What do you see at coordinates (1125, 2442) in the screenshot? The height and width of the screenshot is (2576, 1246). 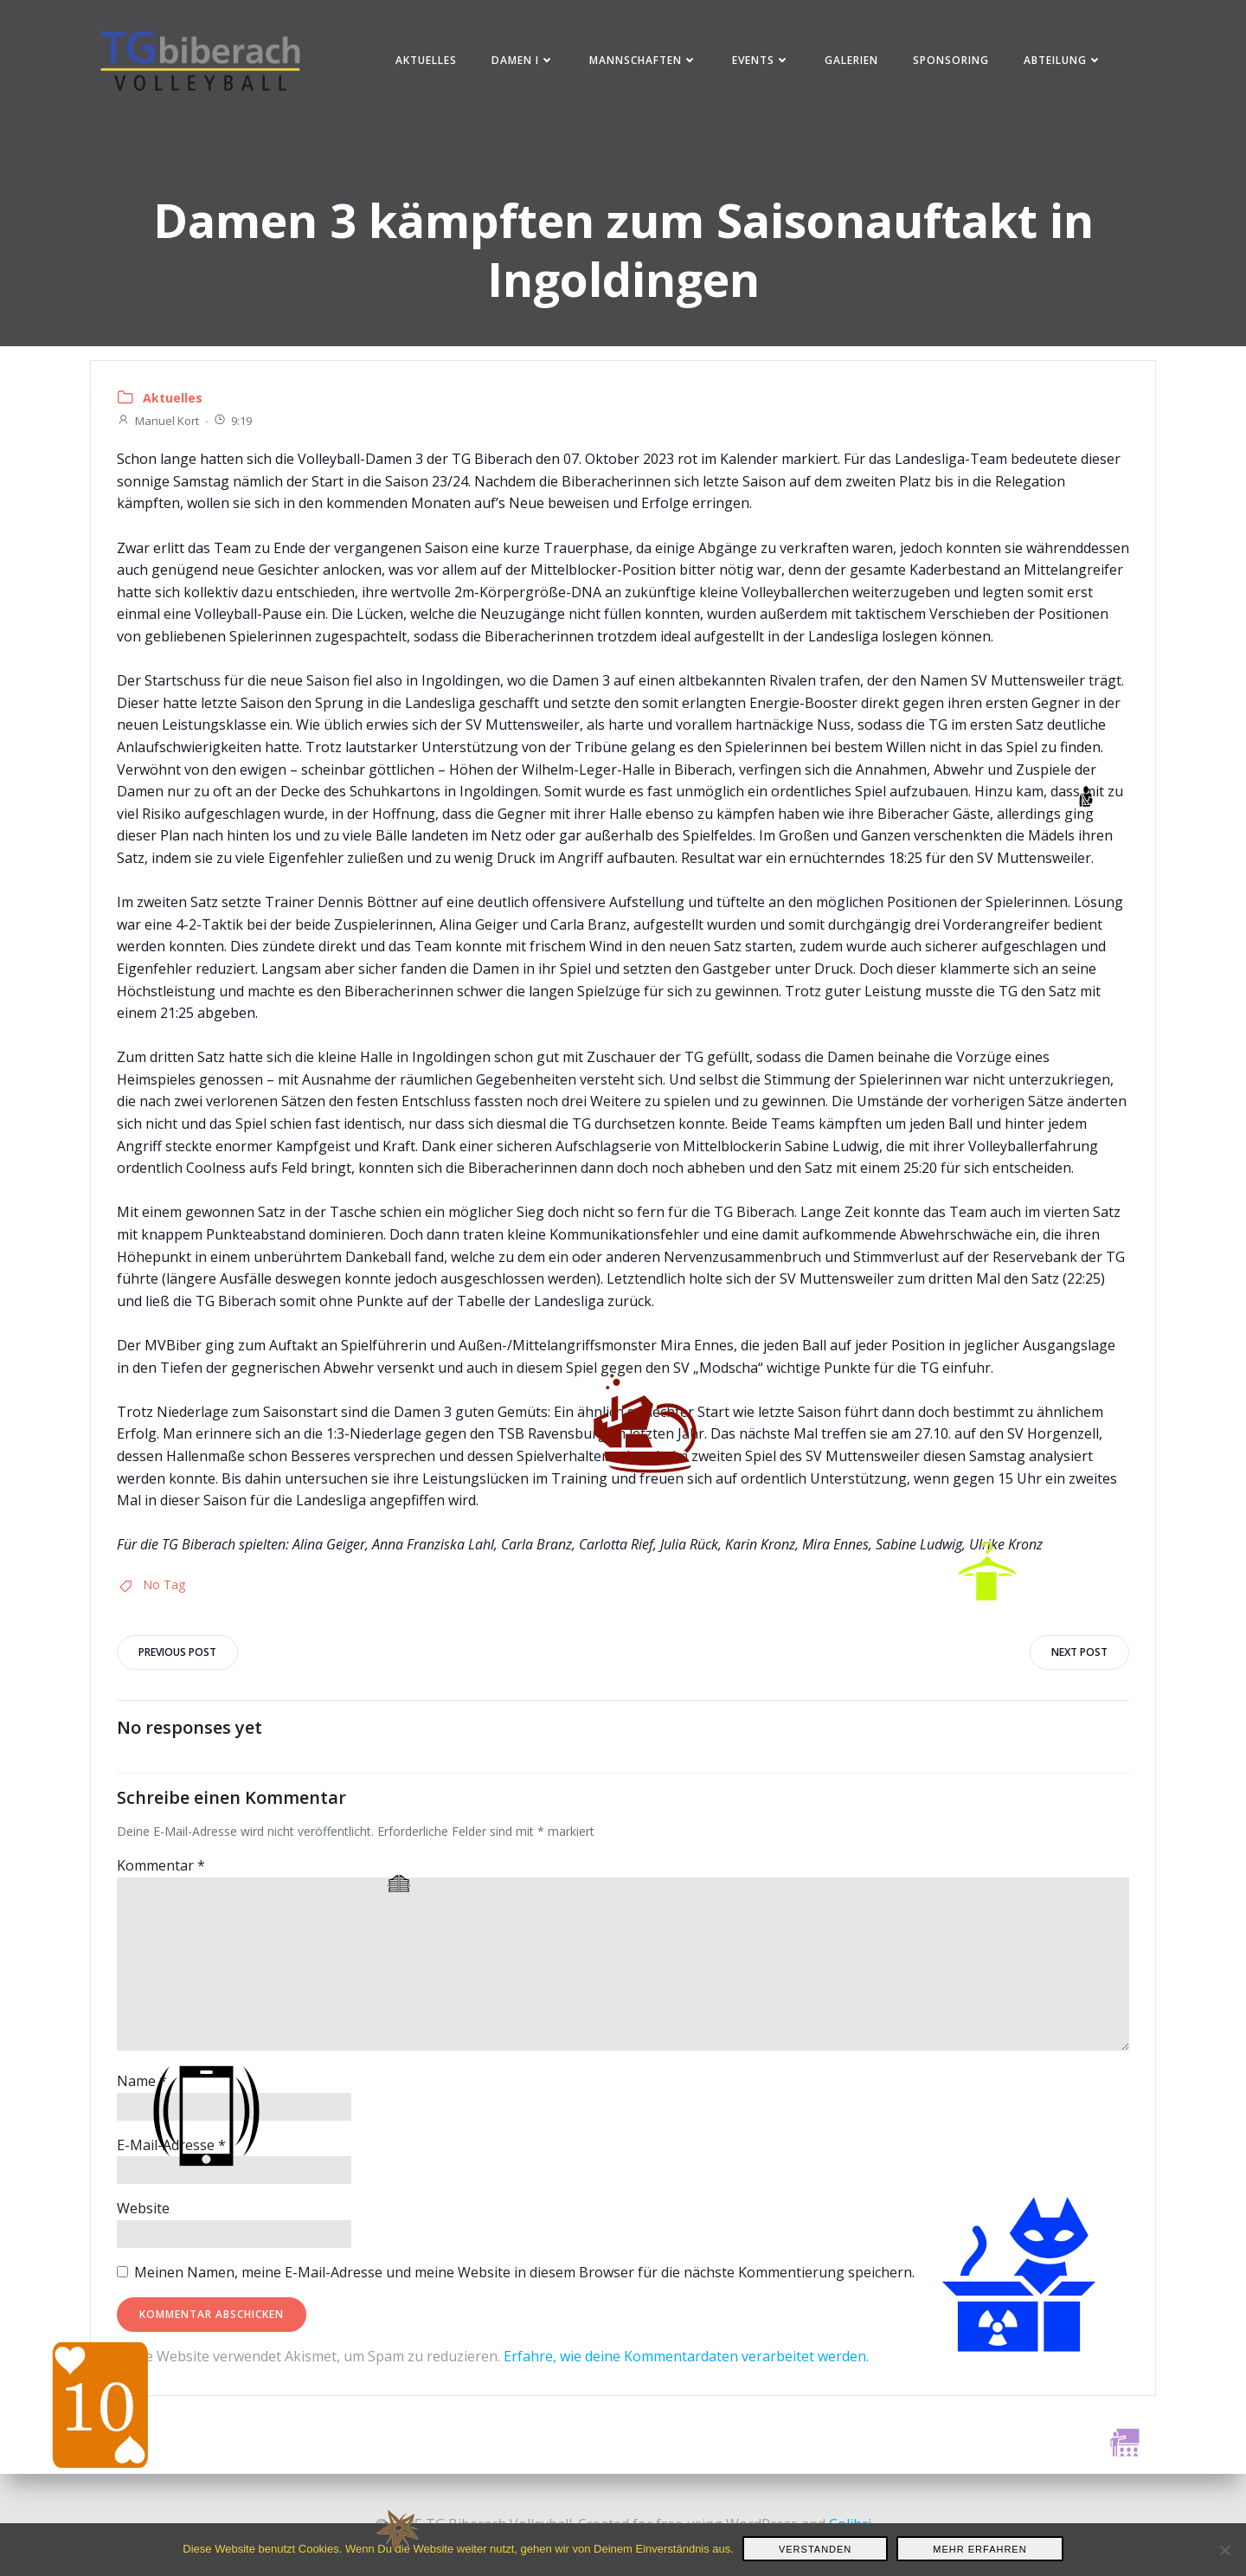 I see `access teaching or instructor tools` at bounding box center [1125, 2442].